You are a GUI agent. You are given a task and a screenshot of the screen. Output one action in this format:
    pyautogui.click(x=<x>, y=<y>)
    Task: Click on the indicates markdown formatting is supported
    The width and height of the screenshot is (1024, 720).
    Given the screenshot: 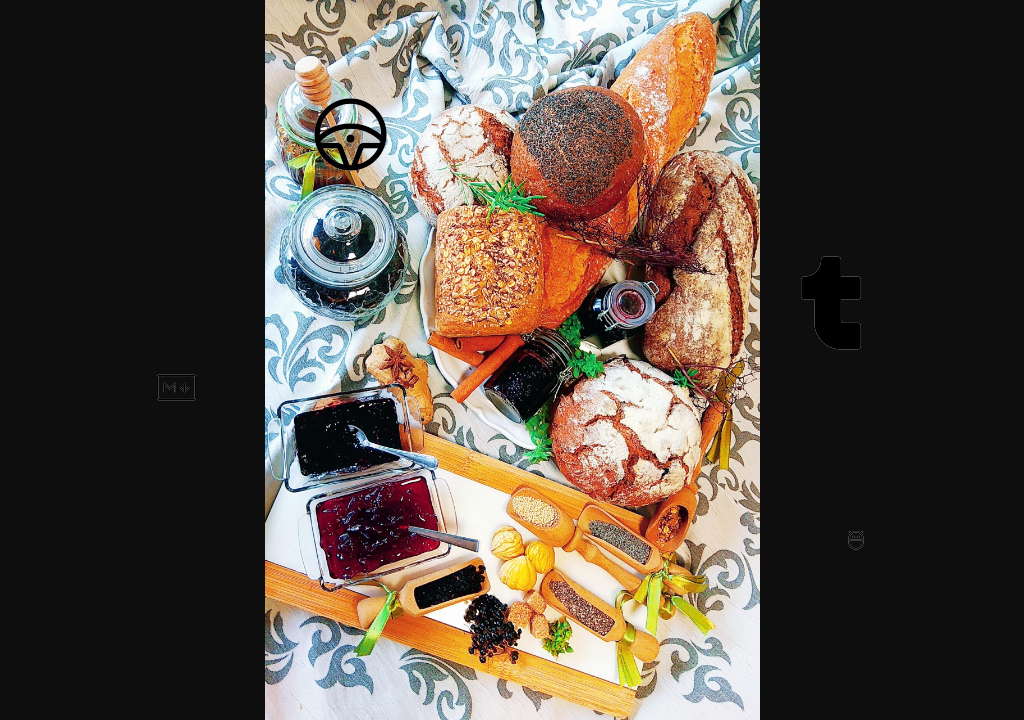 What is the action you would take?
    pyautogui.click(x=176, y=387)
    